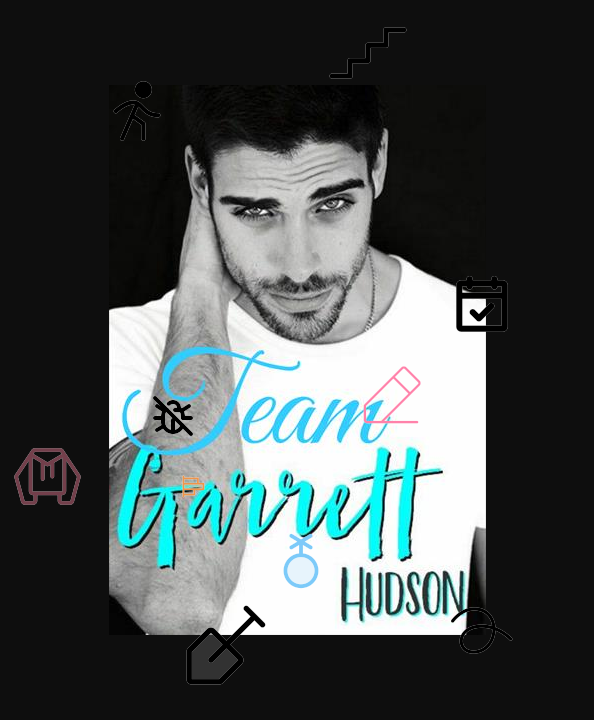  What do you see at coordinates (192, 486) in the screenshot?
I see `view horizontal bar chart data` at bounding box center [192, 486].